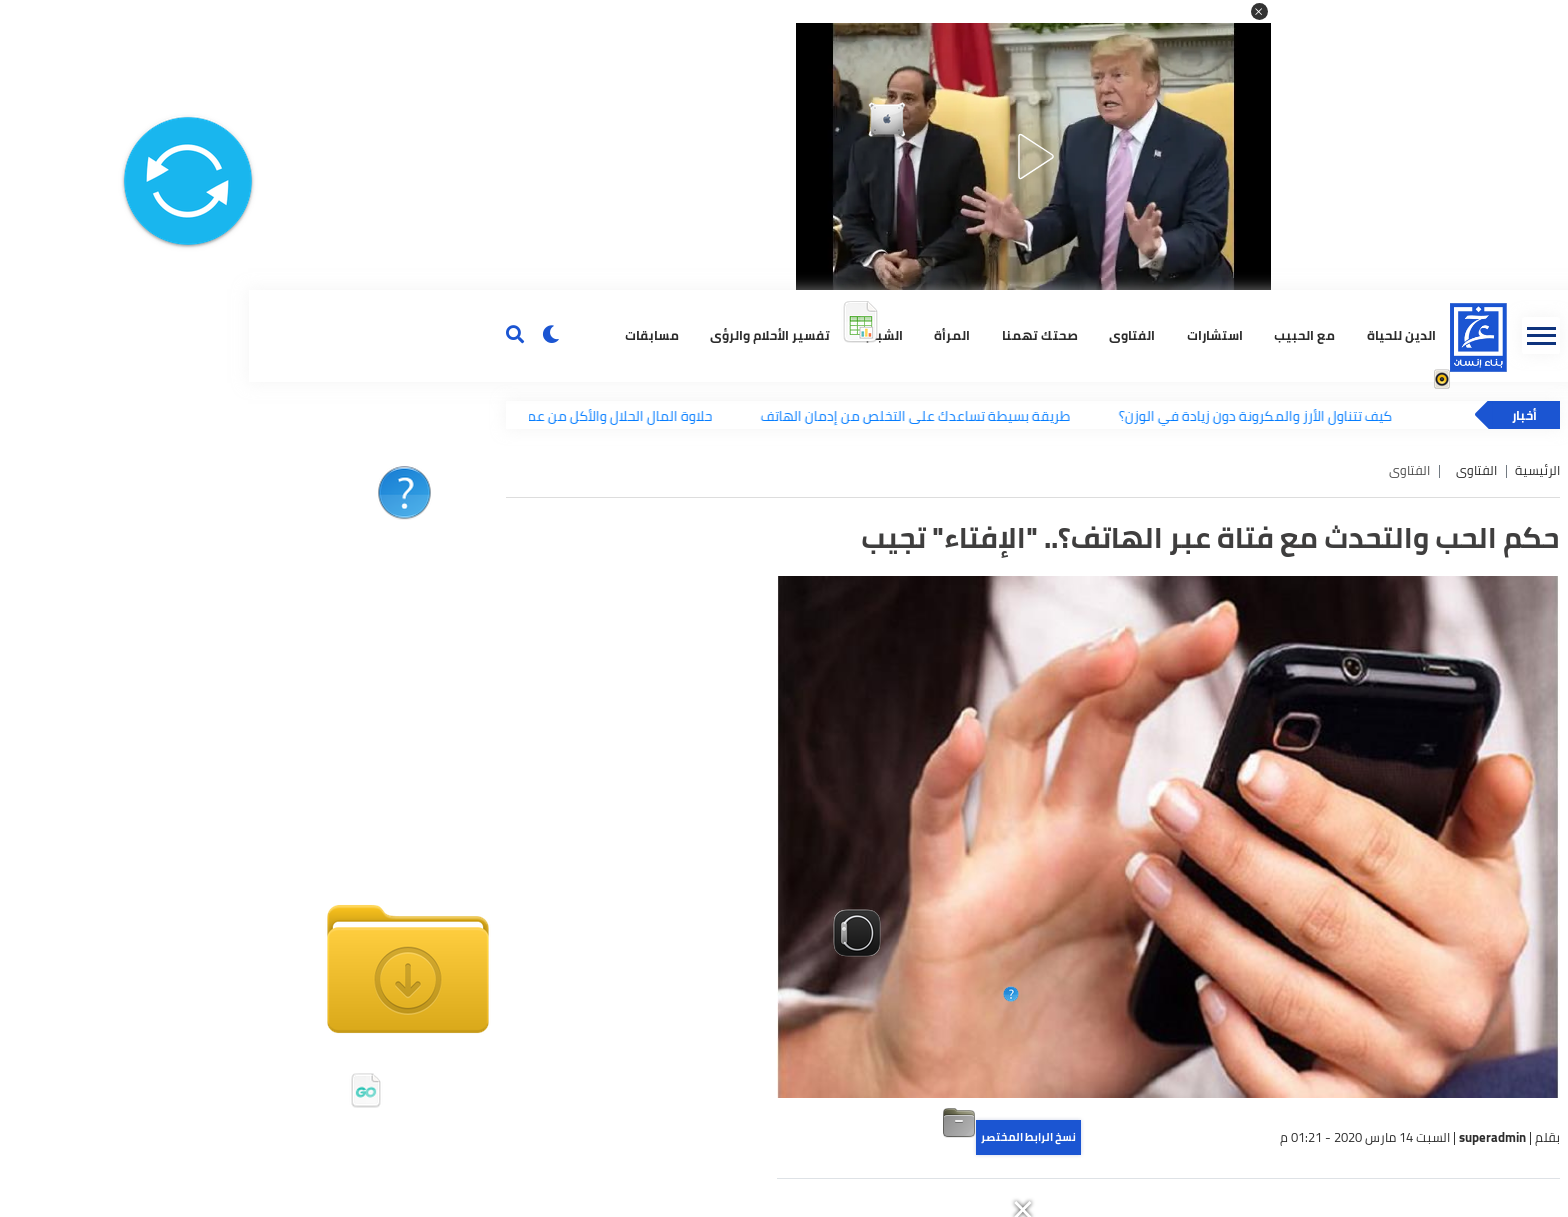 The width and height of the screenshot is (1568, 1217). What do you see at coordinates (887, 119) in the screenshot?
I see `represents a connected power mac g4 computer on the network` at bounding box center [887, 119].